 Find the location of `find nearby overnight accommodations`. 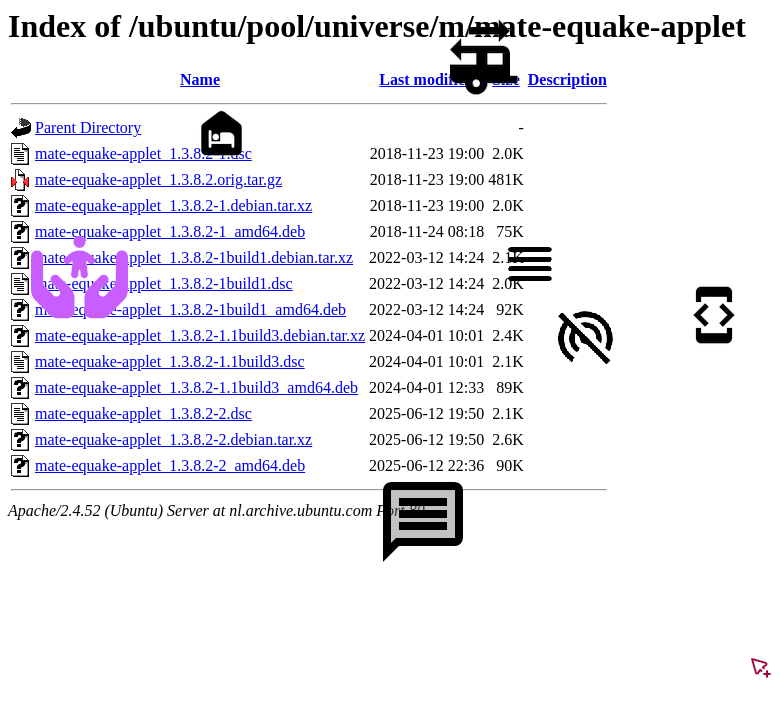

find nearby overnight accommodations is located at coordinates (221, 132).